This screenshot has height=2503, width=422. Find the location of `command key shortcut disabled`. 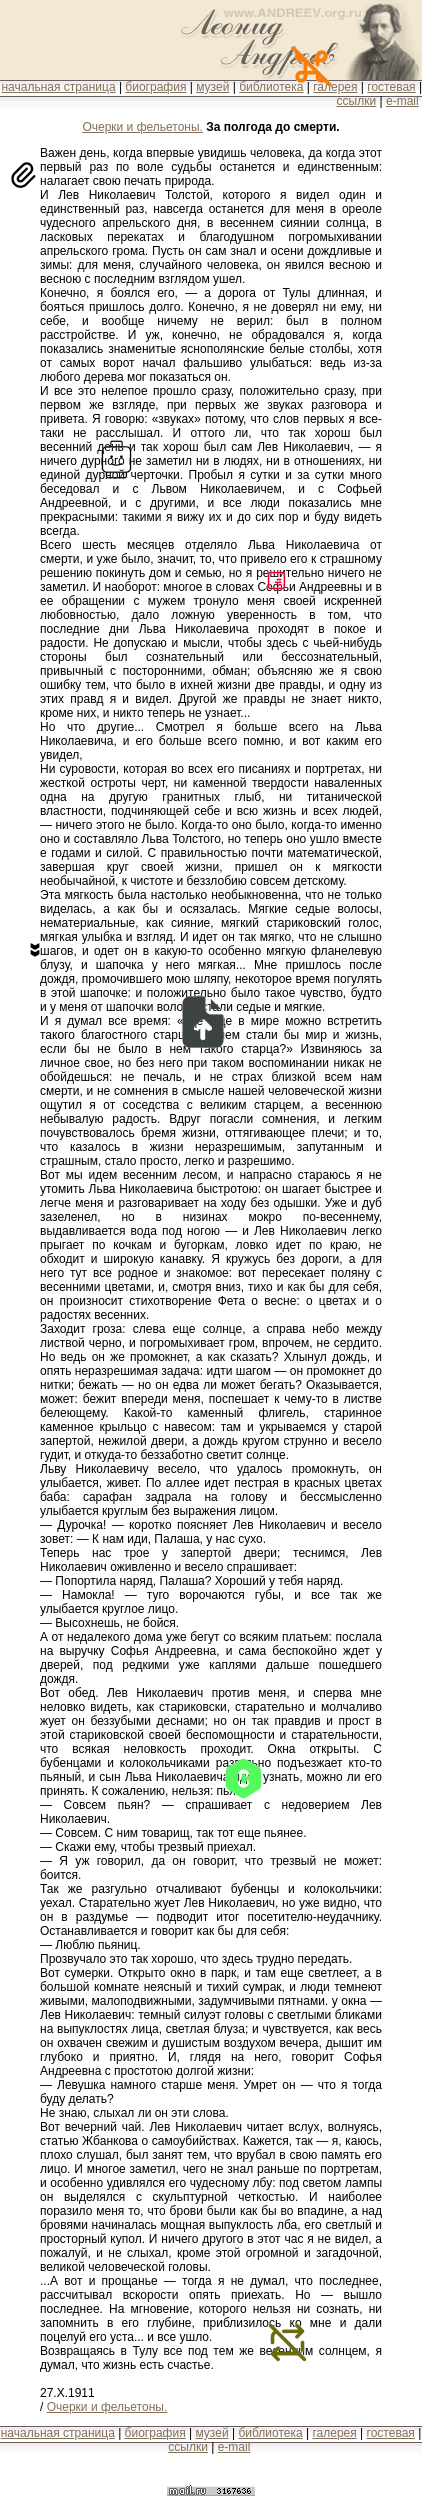

command key shortcut disabled is located at coordinates (311, 66).